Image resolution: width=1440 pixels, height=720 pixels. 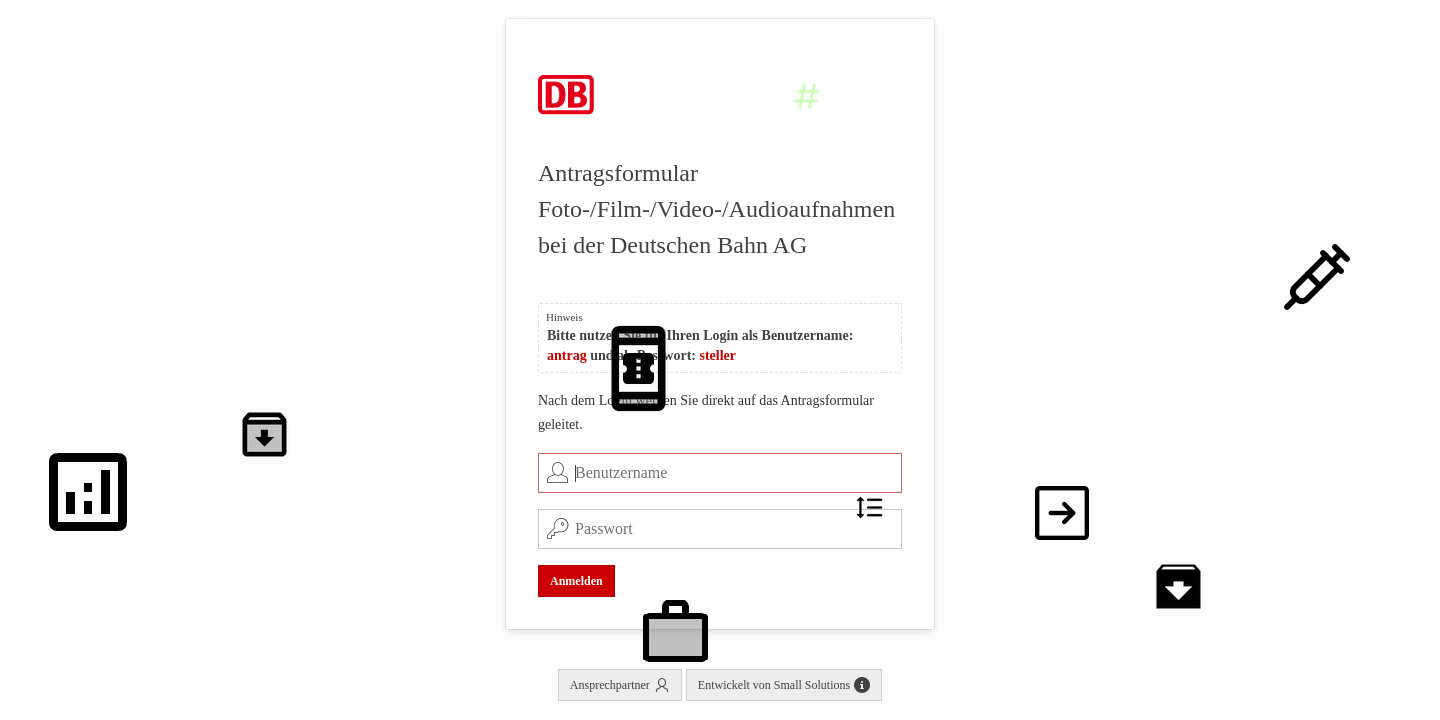 I want to click on add or search hashtags, so click(x=807, y=96).